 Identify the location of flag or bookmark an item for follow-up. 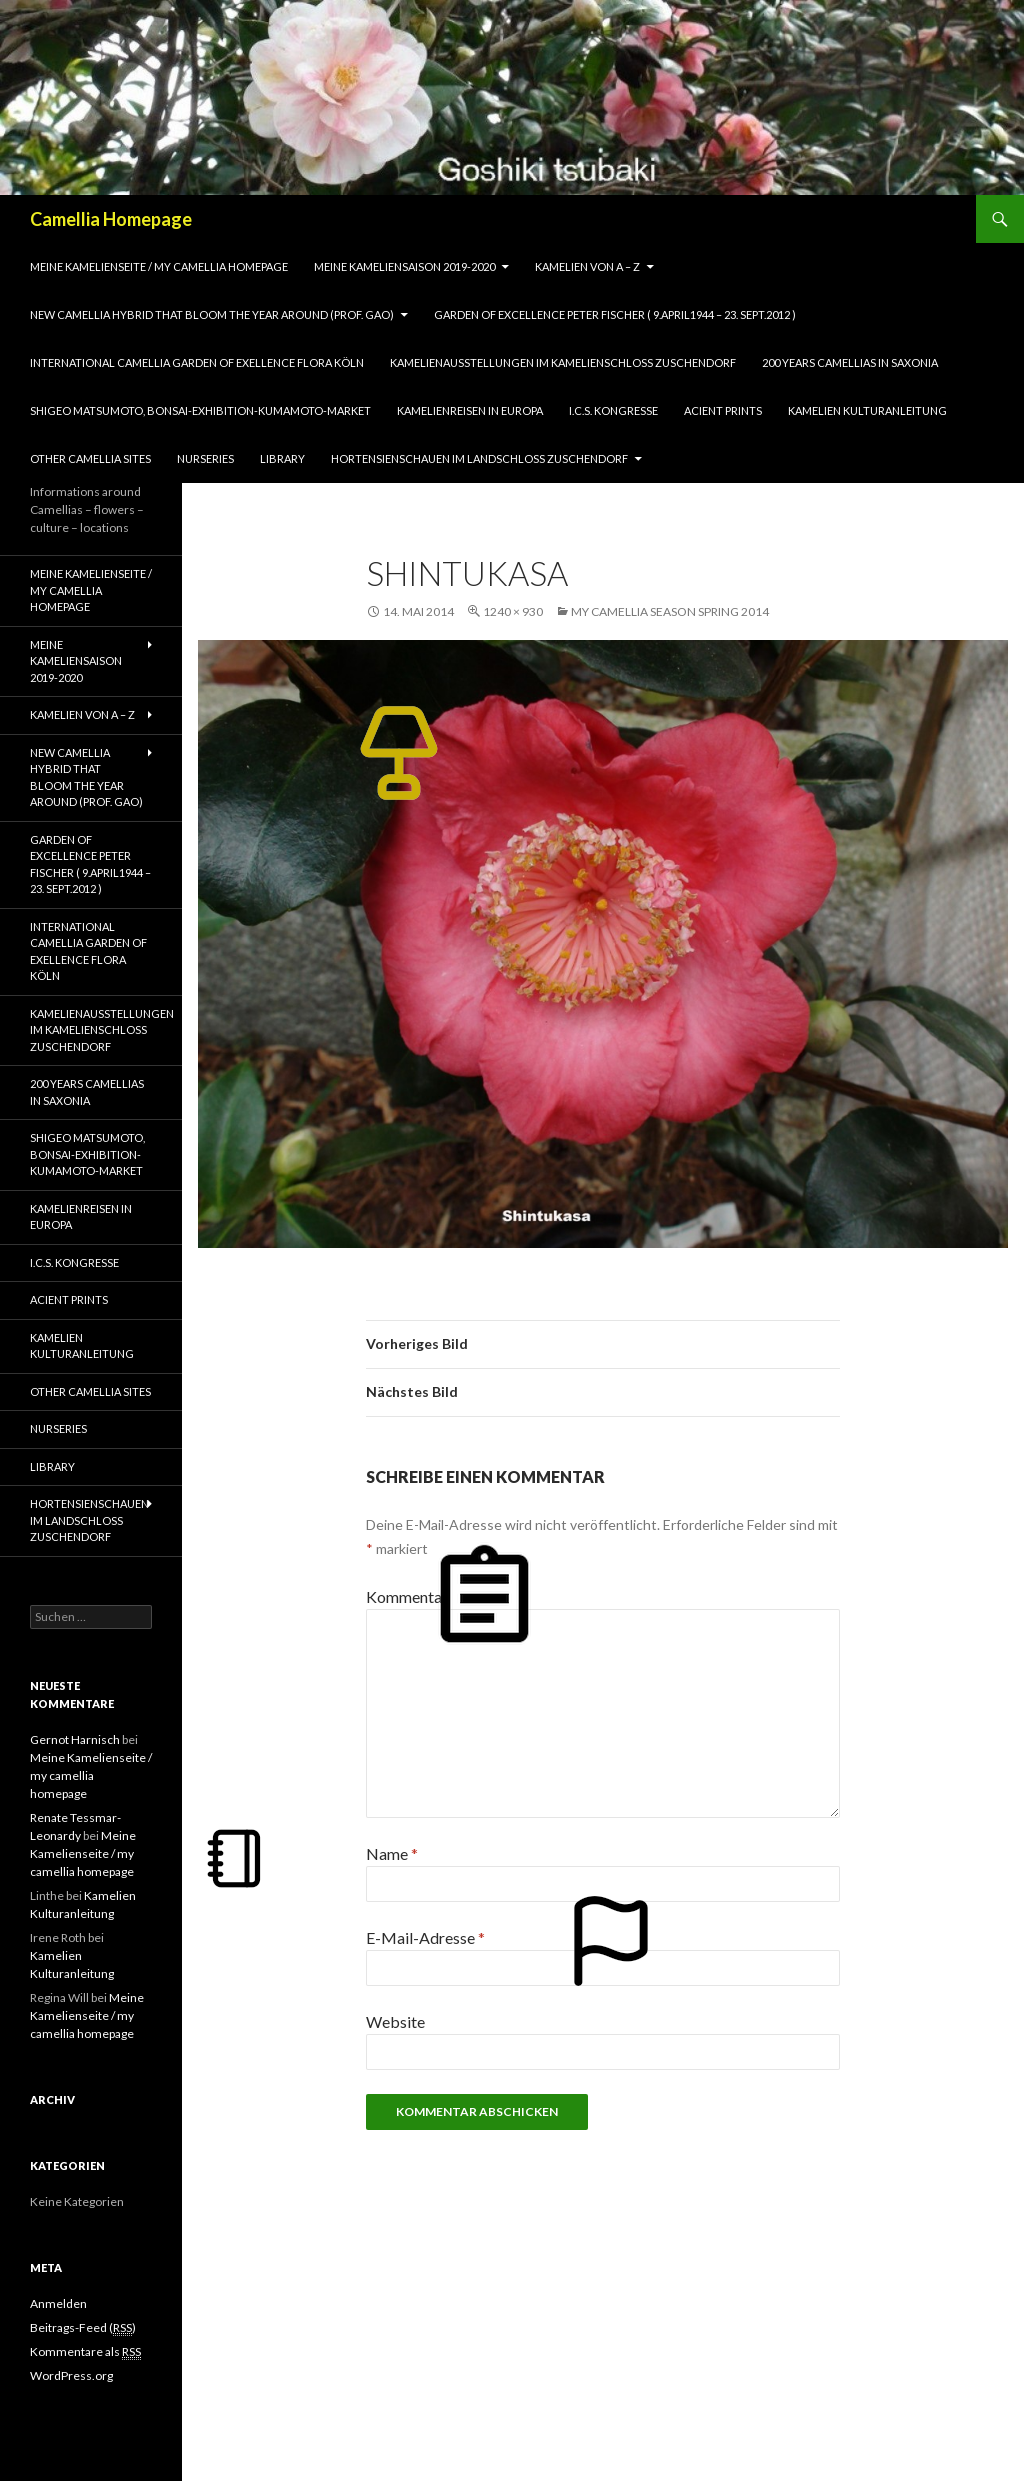
(611, 1941).